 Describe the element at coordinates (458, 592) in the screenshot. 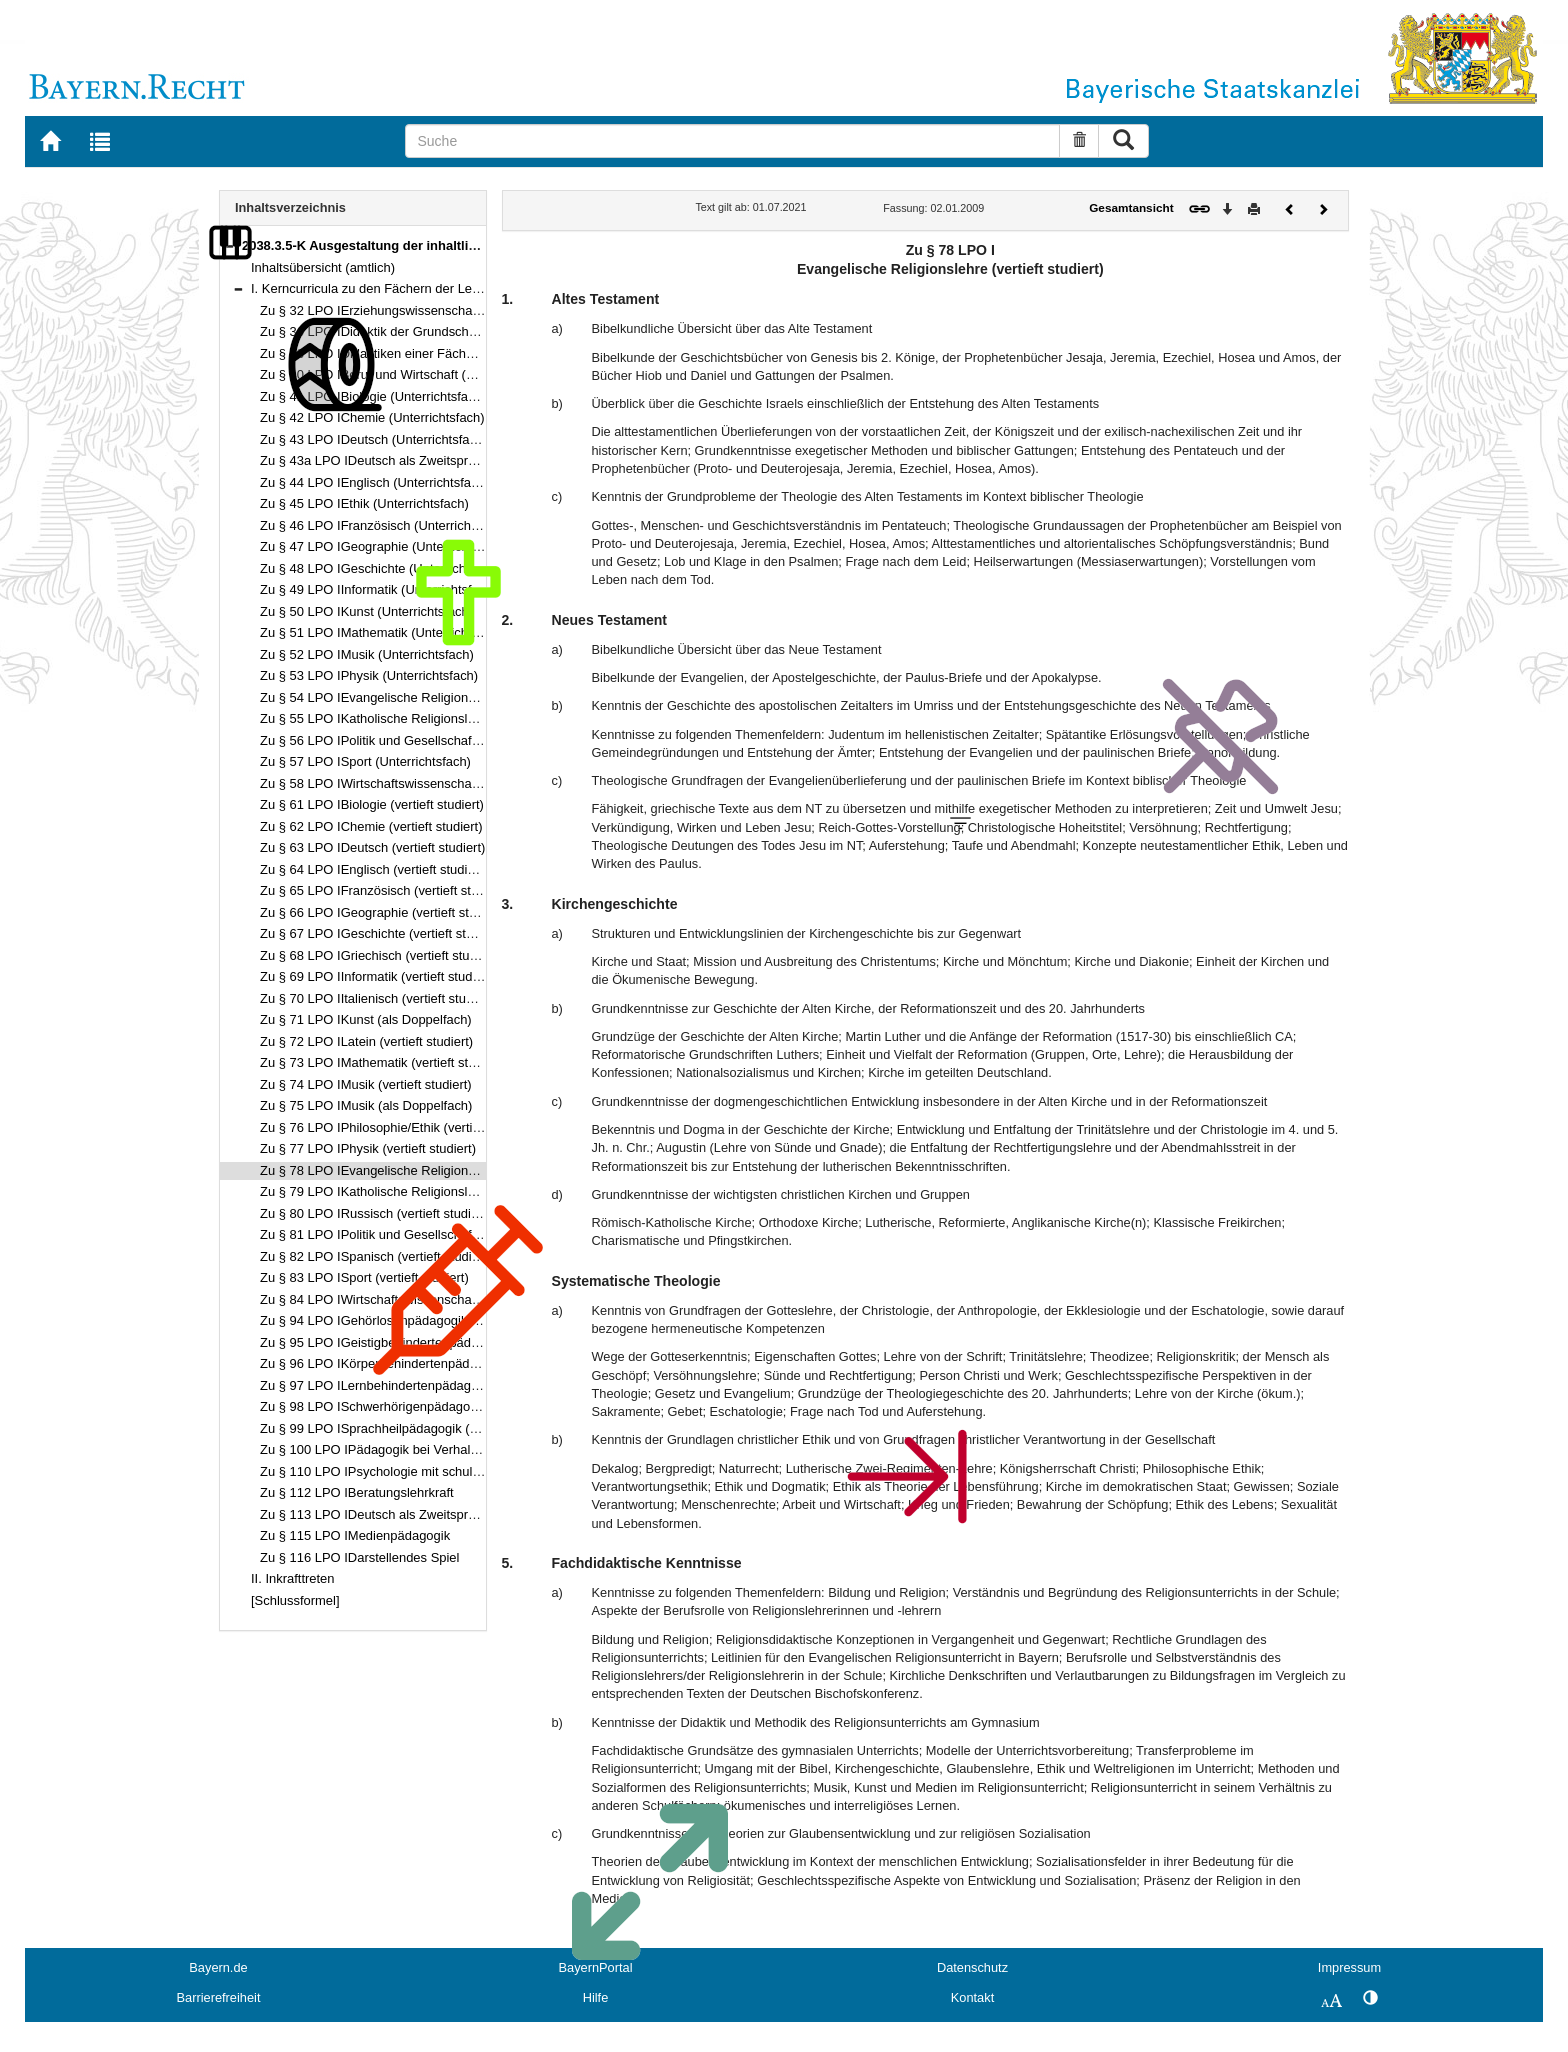

I see `religious or faith-related content` at that location.